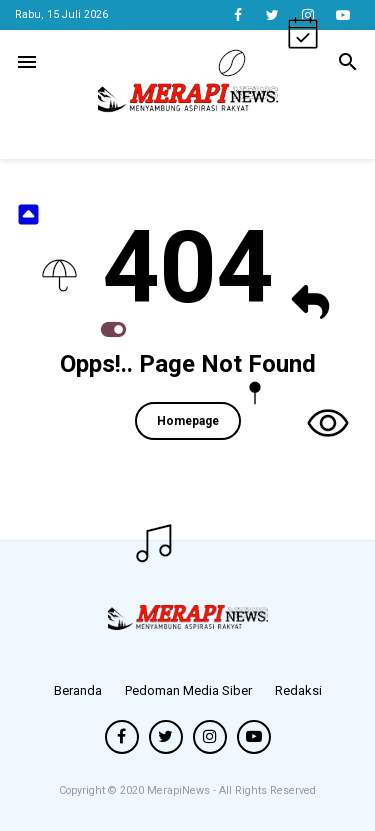 Image resolution: width=375 pixels, height=831 pixels. I want to click on view or preview content, so click(328, 423).